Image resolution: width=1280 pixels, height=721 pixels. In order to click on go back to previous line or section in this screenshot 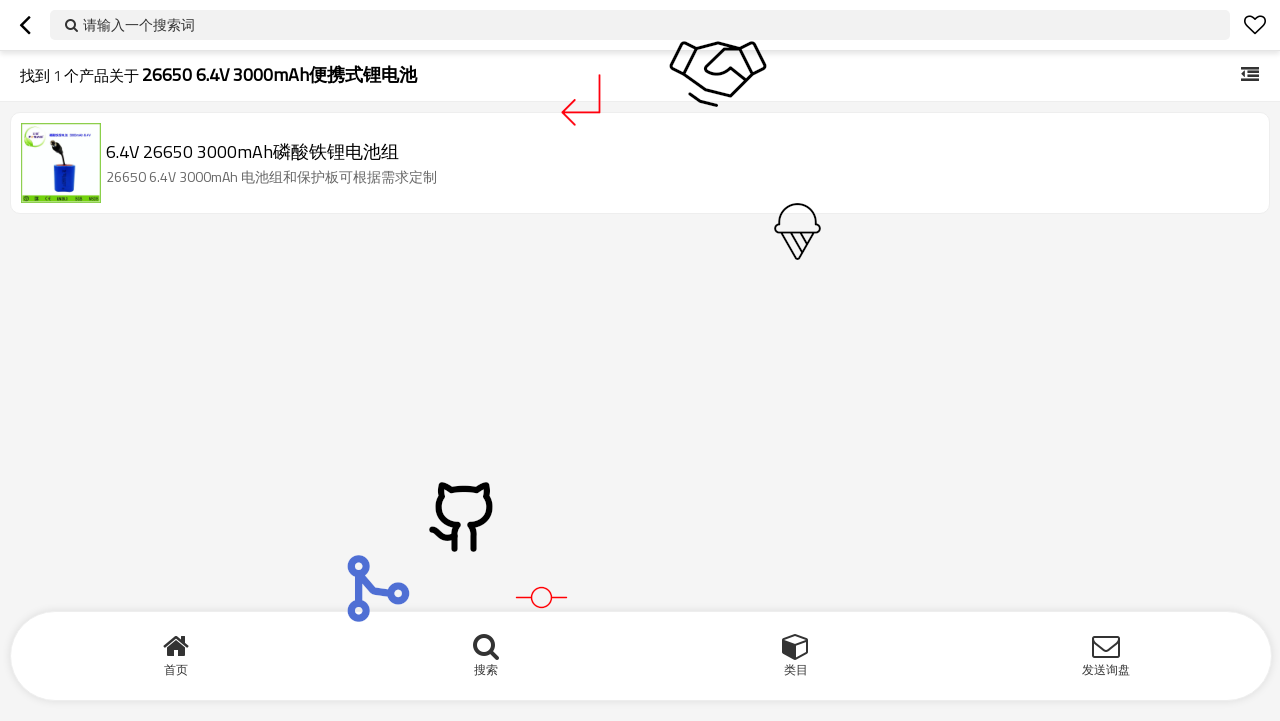, I will do `click(583, 100)`.